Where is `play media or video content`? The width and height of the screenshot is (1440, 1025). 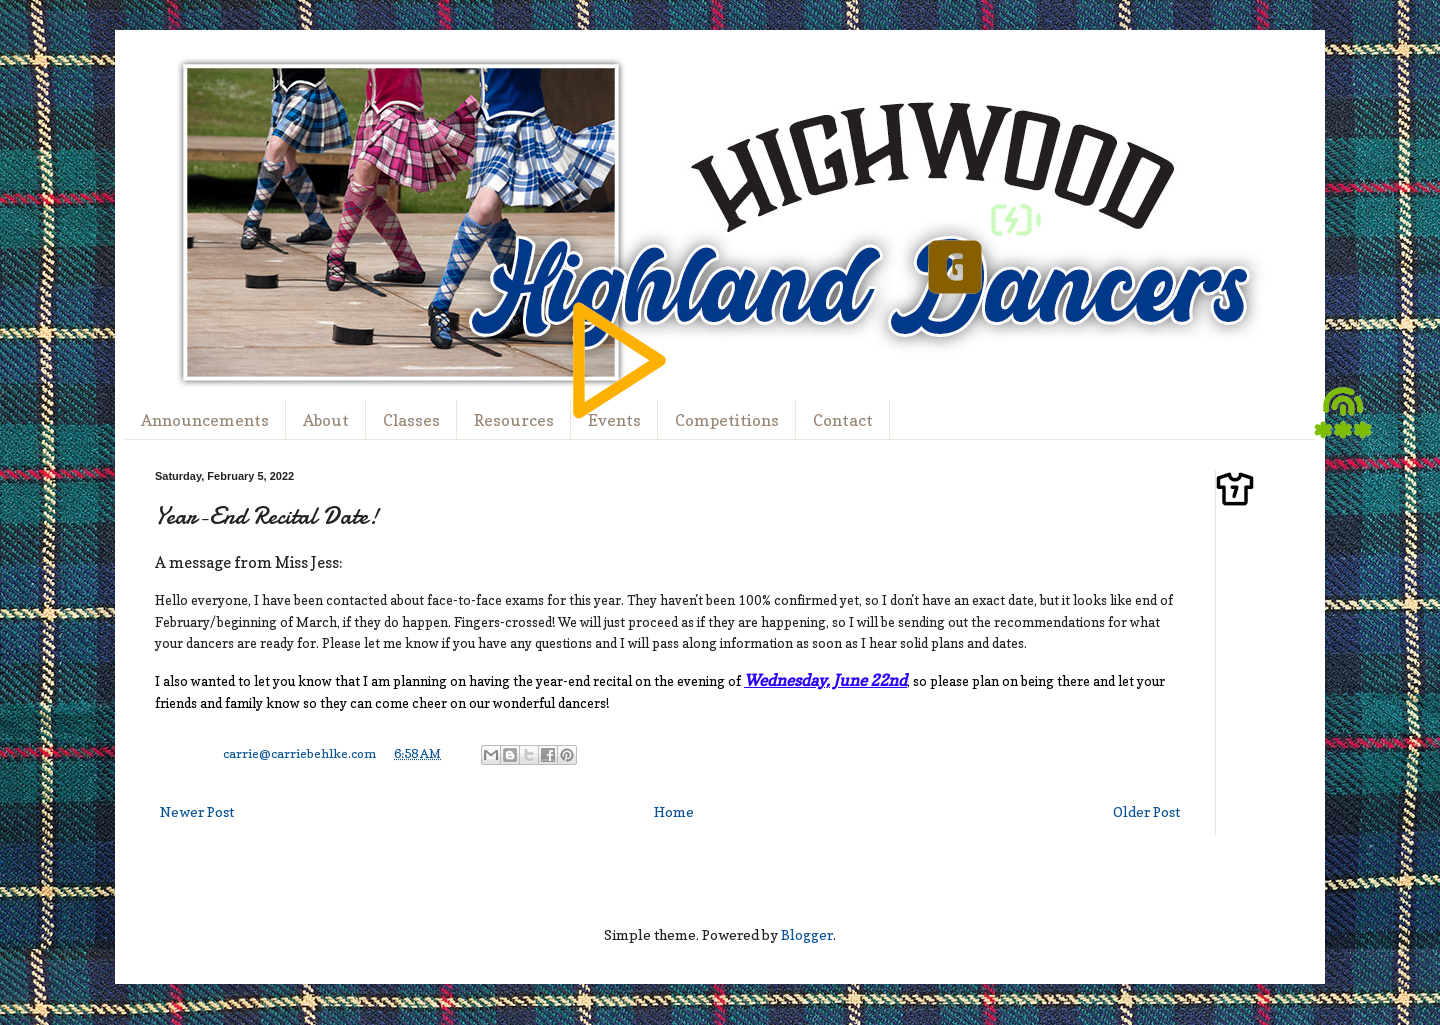 play media or video content is located at coordinates (619, 360).